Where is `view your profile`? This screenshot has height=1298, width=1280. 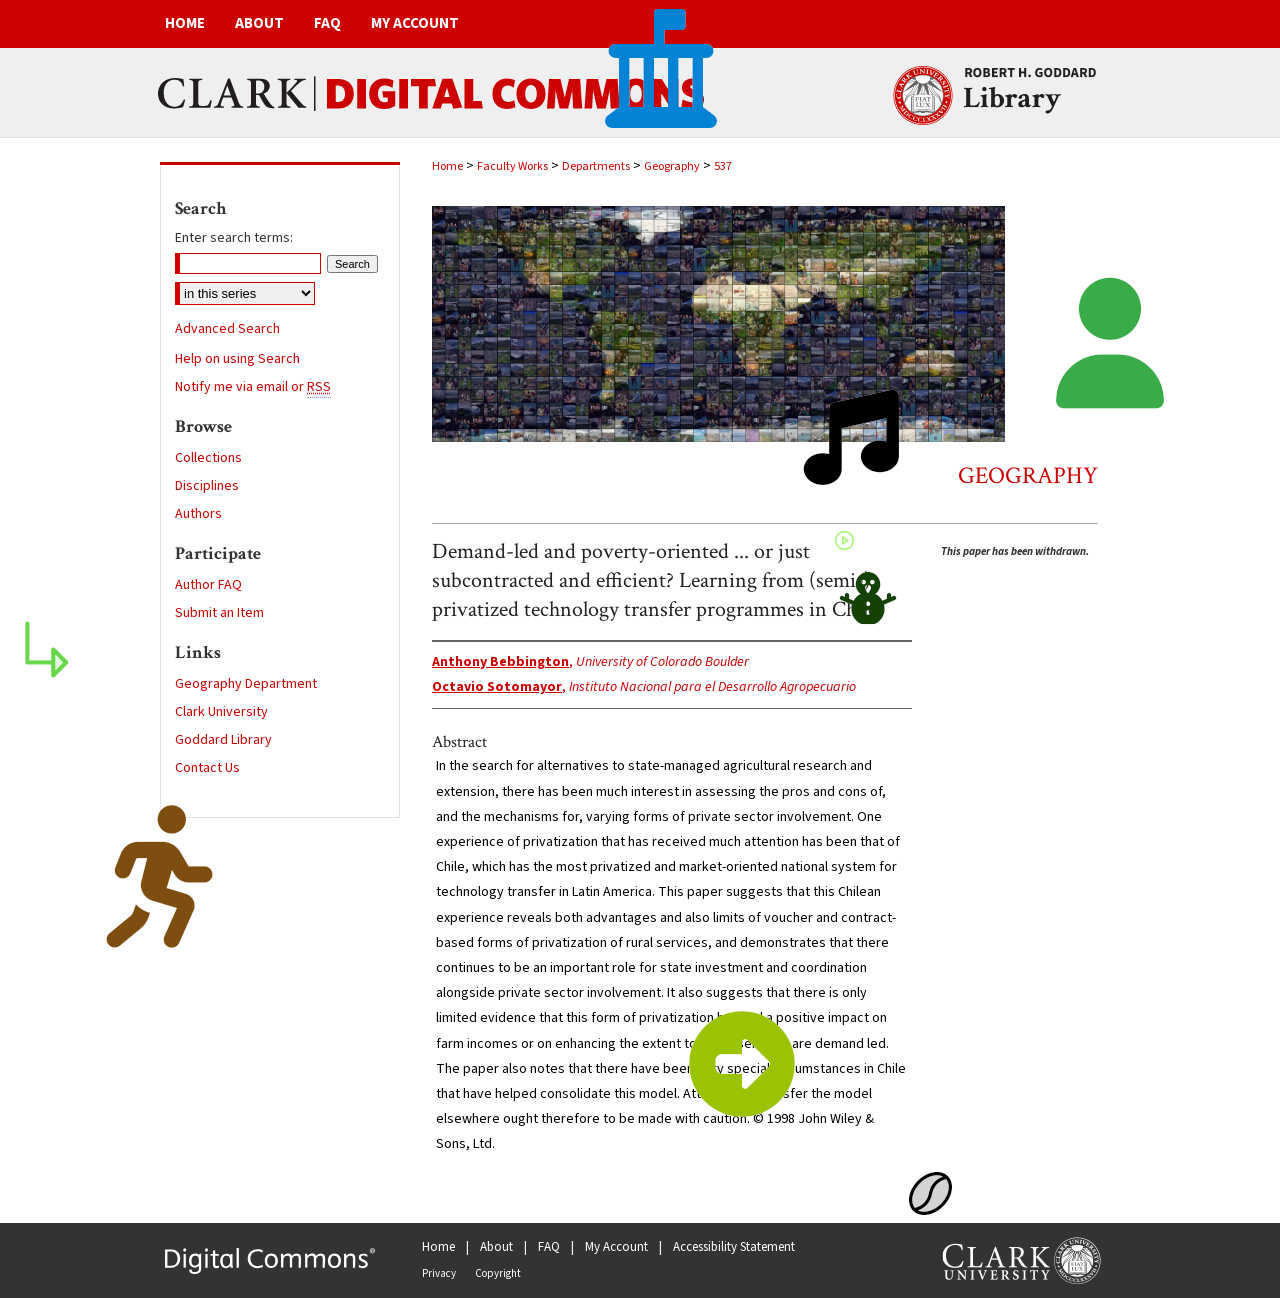
view your profile is located at coordinates (1110, 342).